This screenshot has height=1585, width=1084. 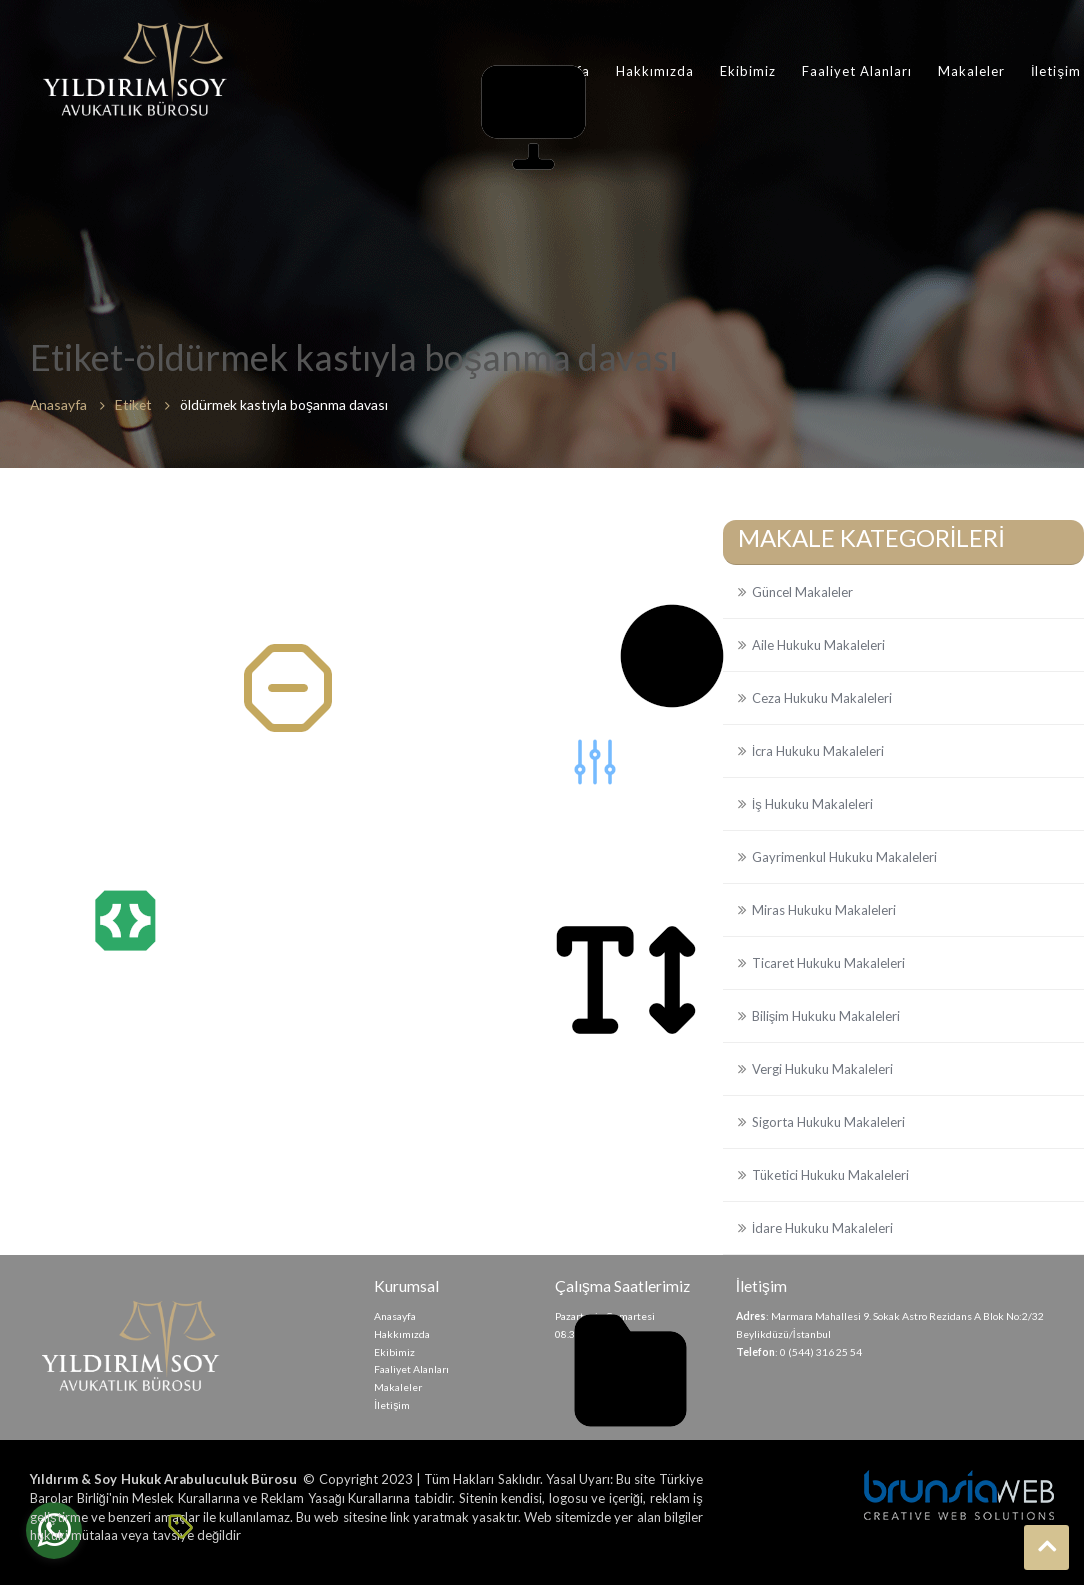 I want to click on close or dismiss a dialog, so click(x=672, y=656).